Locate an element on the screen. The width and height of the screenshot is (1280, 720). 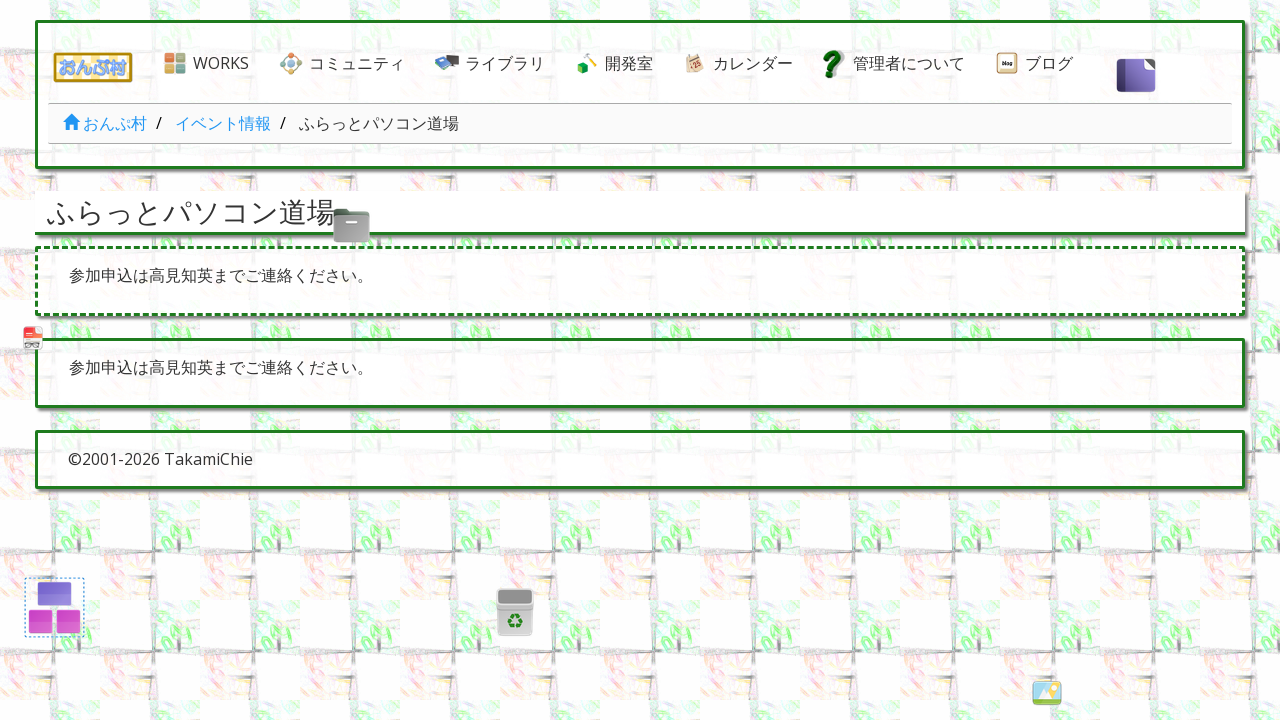
open the trash or recycle bin is located at coordinates (515, 612).